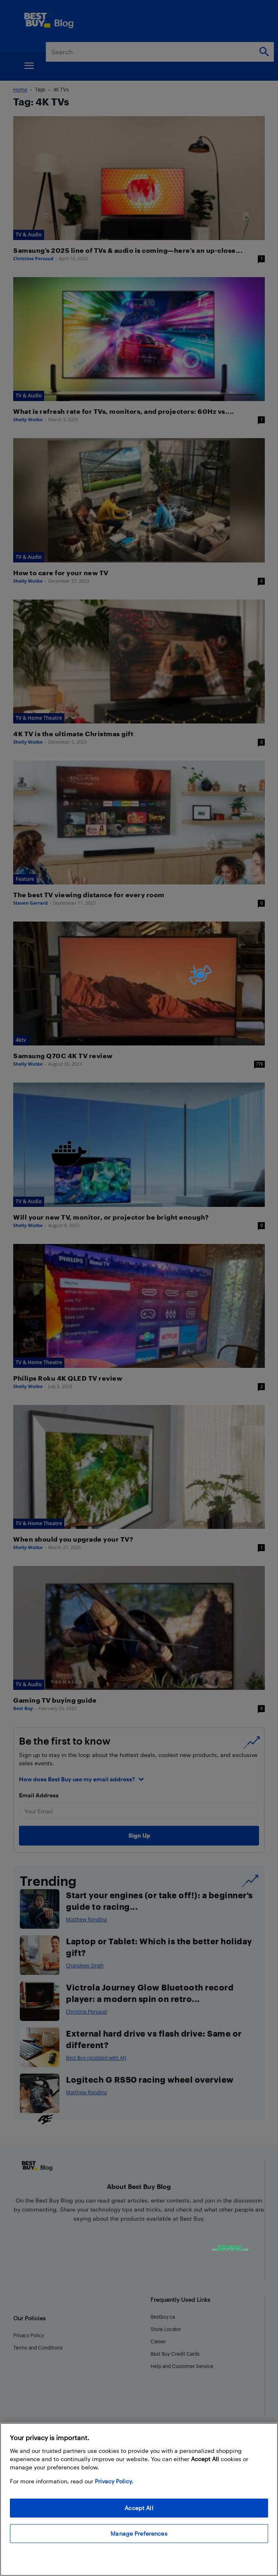  Describe the element at coordinates (230, 2248) in the screenshot. I see `DHL shipping and logistics company logo` at that location.